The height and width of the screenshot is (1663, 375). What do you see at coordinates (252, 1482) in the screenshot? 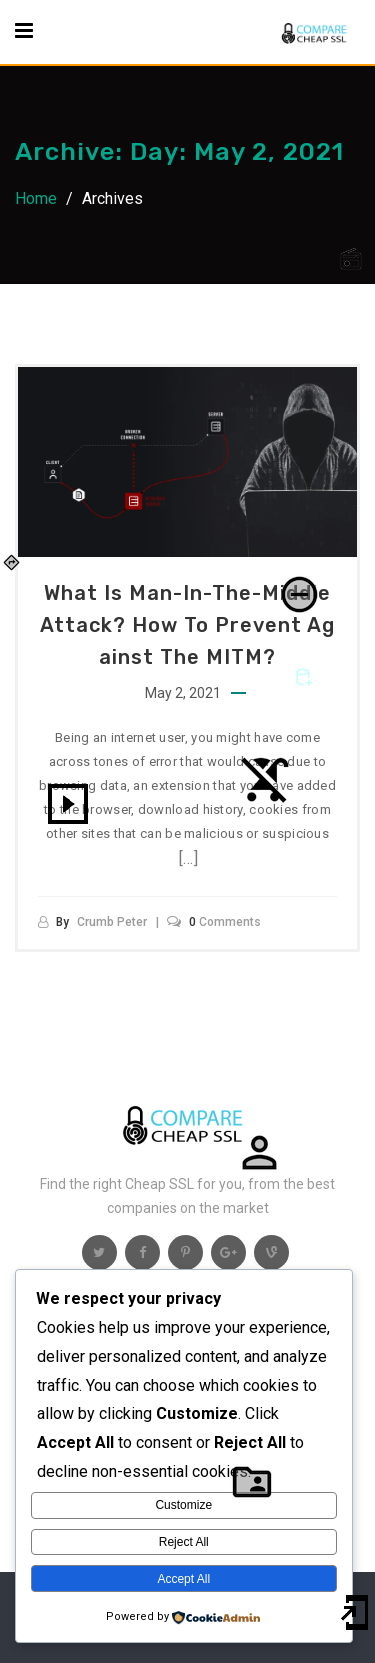
I see `access shared folder contents` at bounding box center [252, 1482].